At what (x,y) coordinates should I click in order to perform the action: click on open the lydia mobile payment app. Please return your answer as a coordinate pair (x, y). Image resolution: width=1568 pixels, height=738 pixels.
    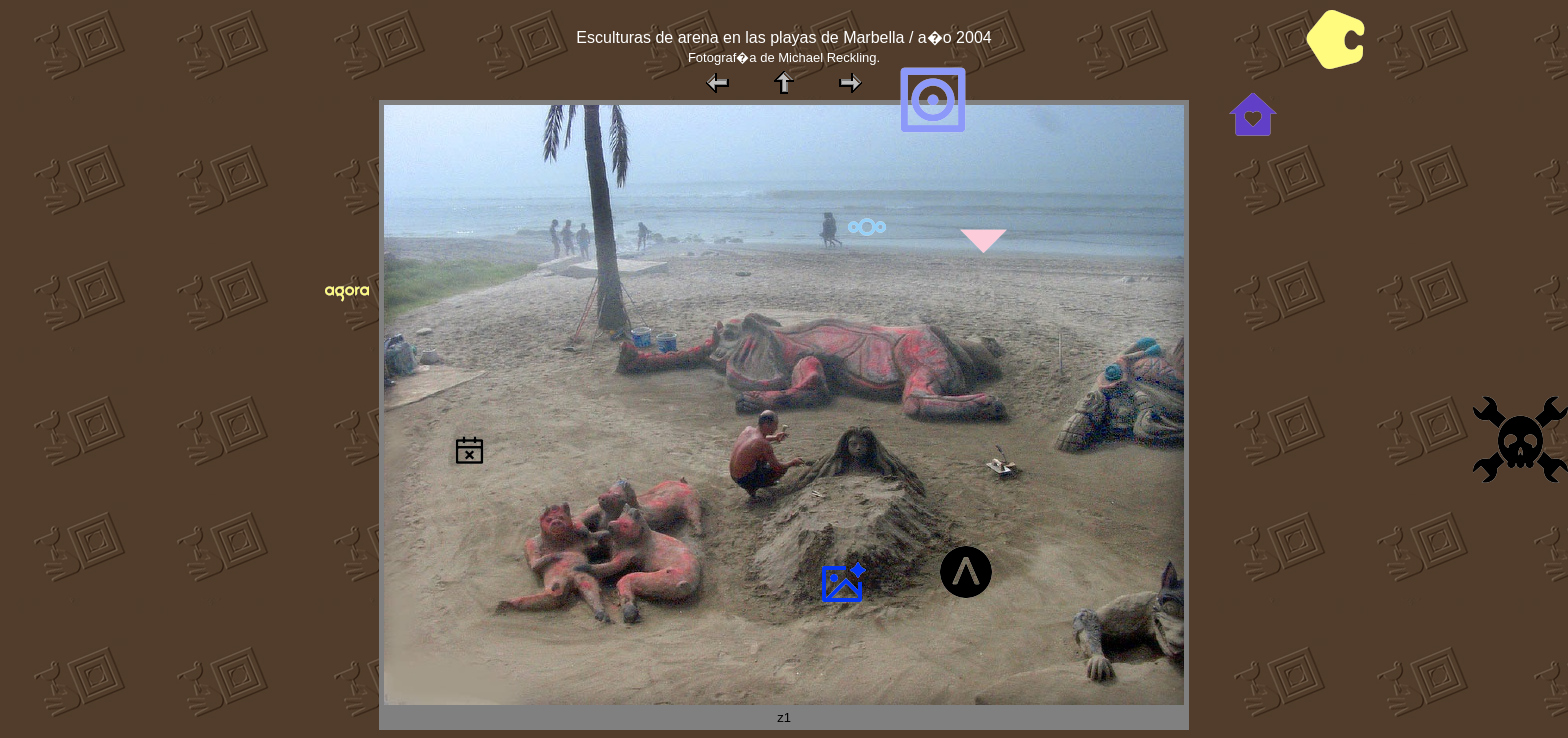
    Looking at the image, I should click on (966, 572).